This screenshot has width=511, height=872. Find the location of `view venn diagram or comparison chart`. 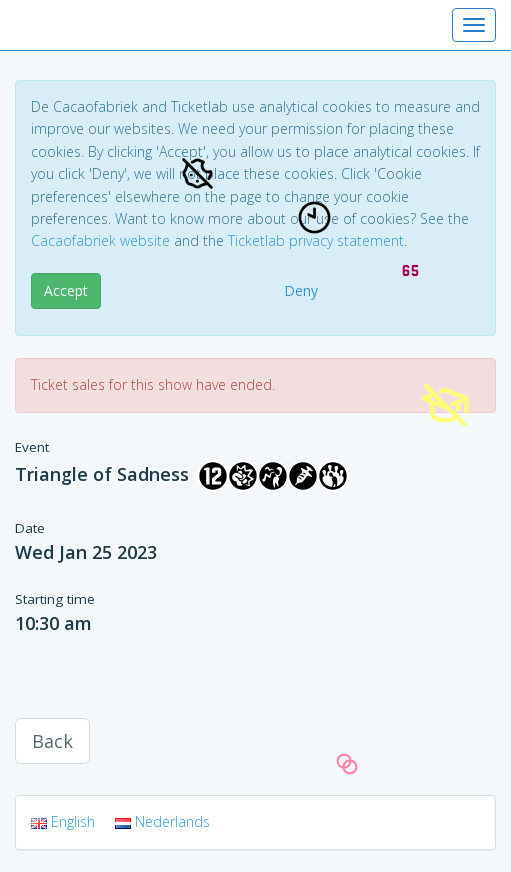

view venn diagram or comparison chart is located at coordinates (347, 764).